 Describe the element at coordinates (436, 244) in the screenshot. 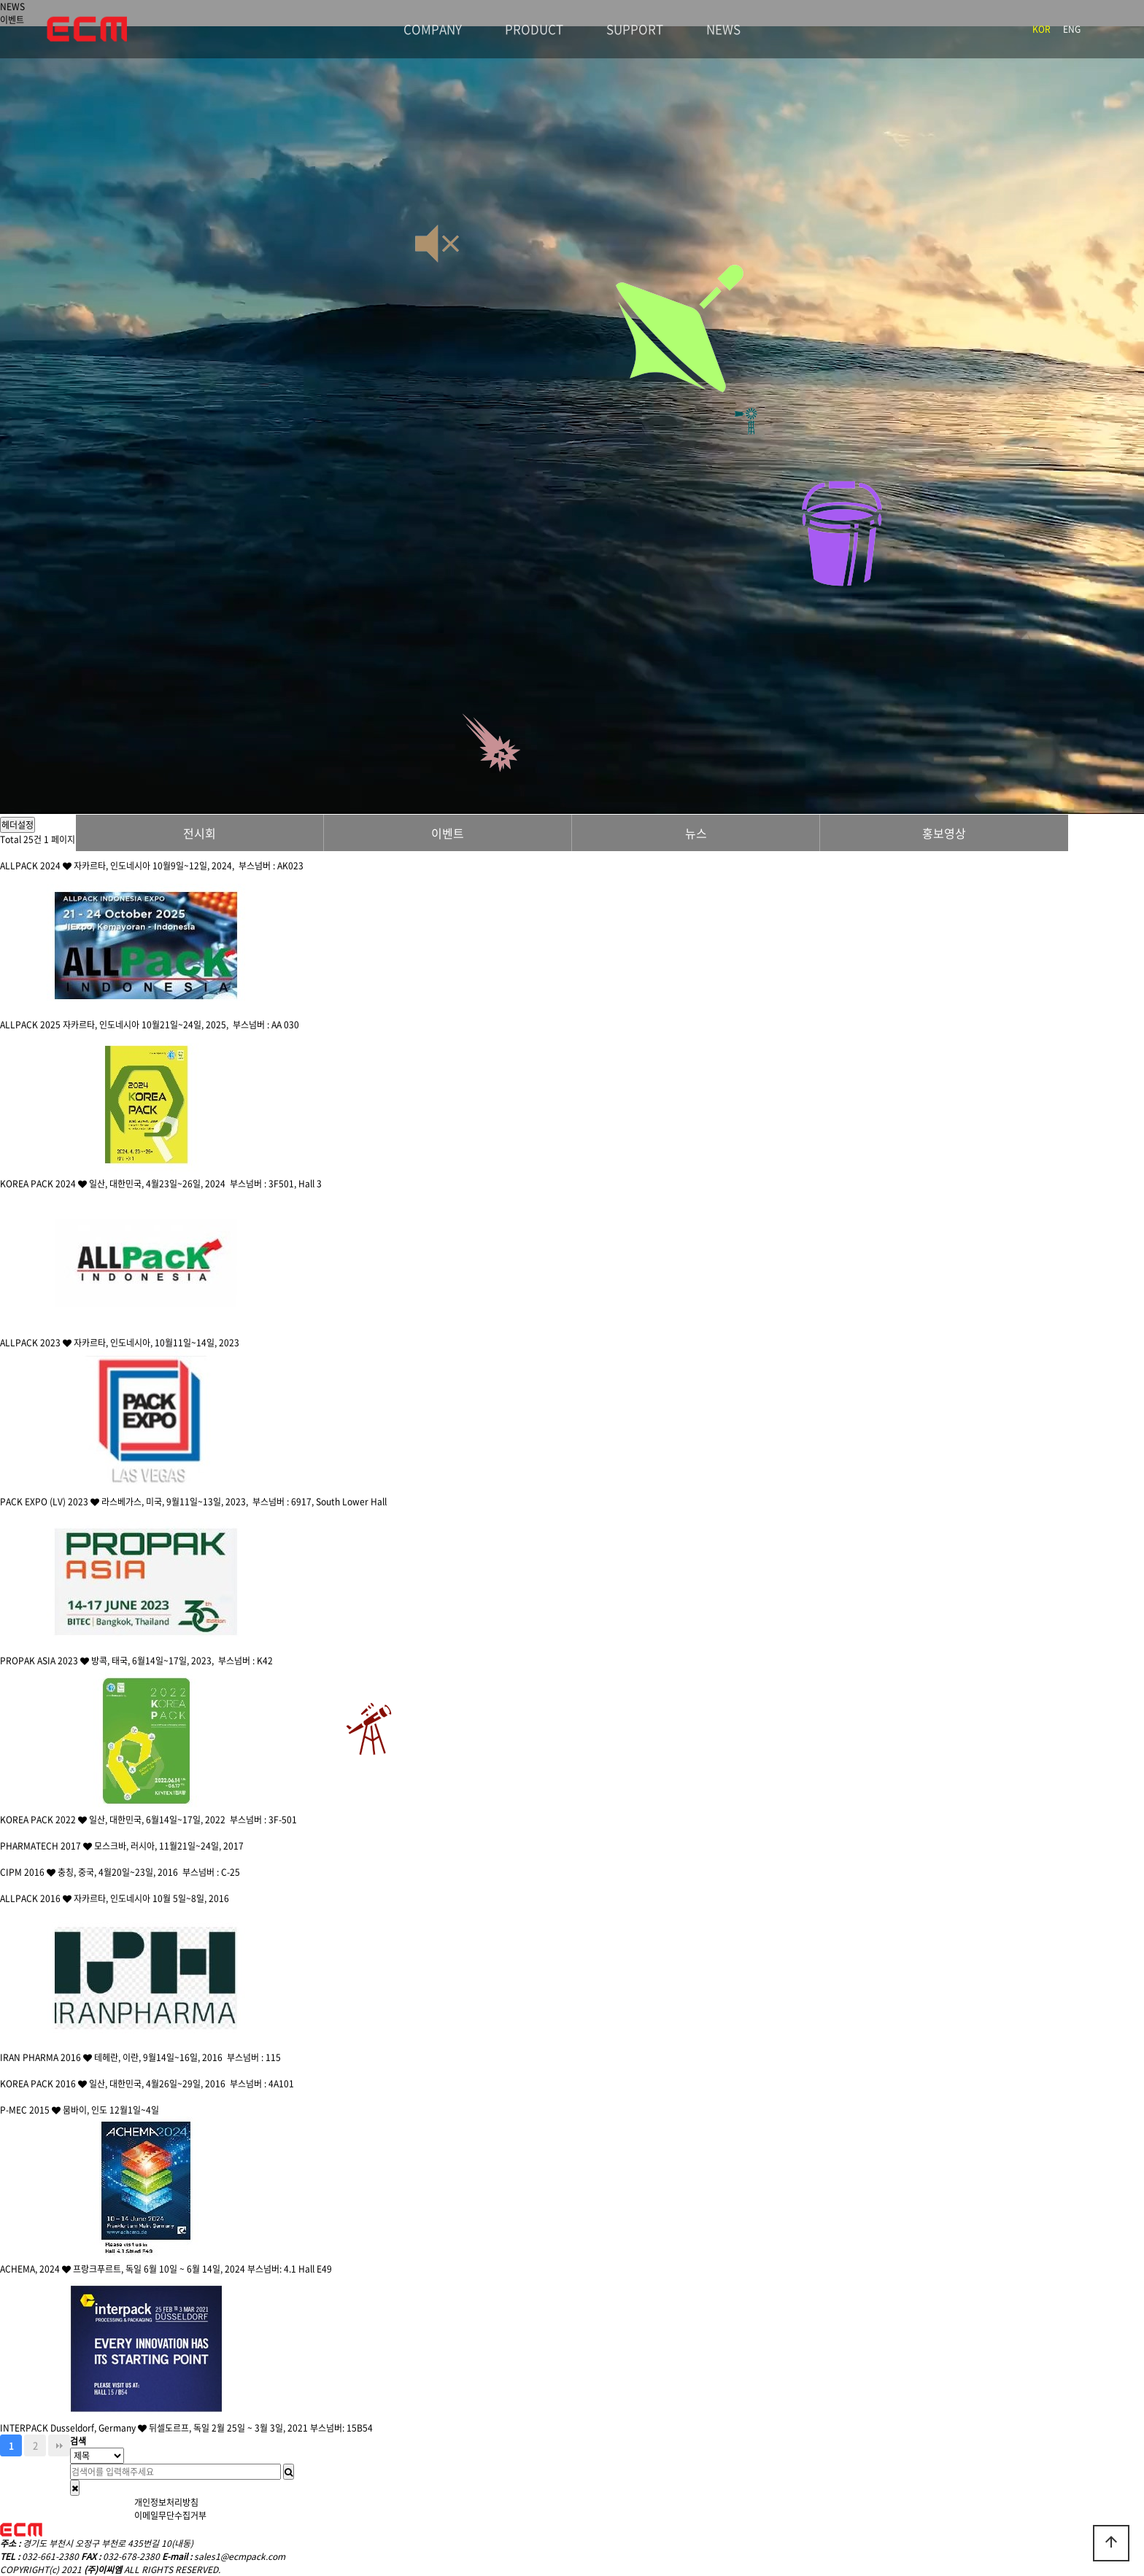

I see `mute audio or sound` at that location.